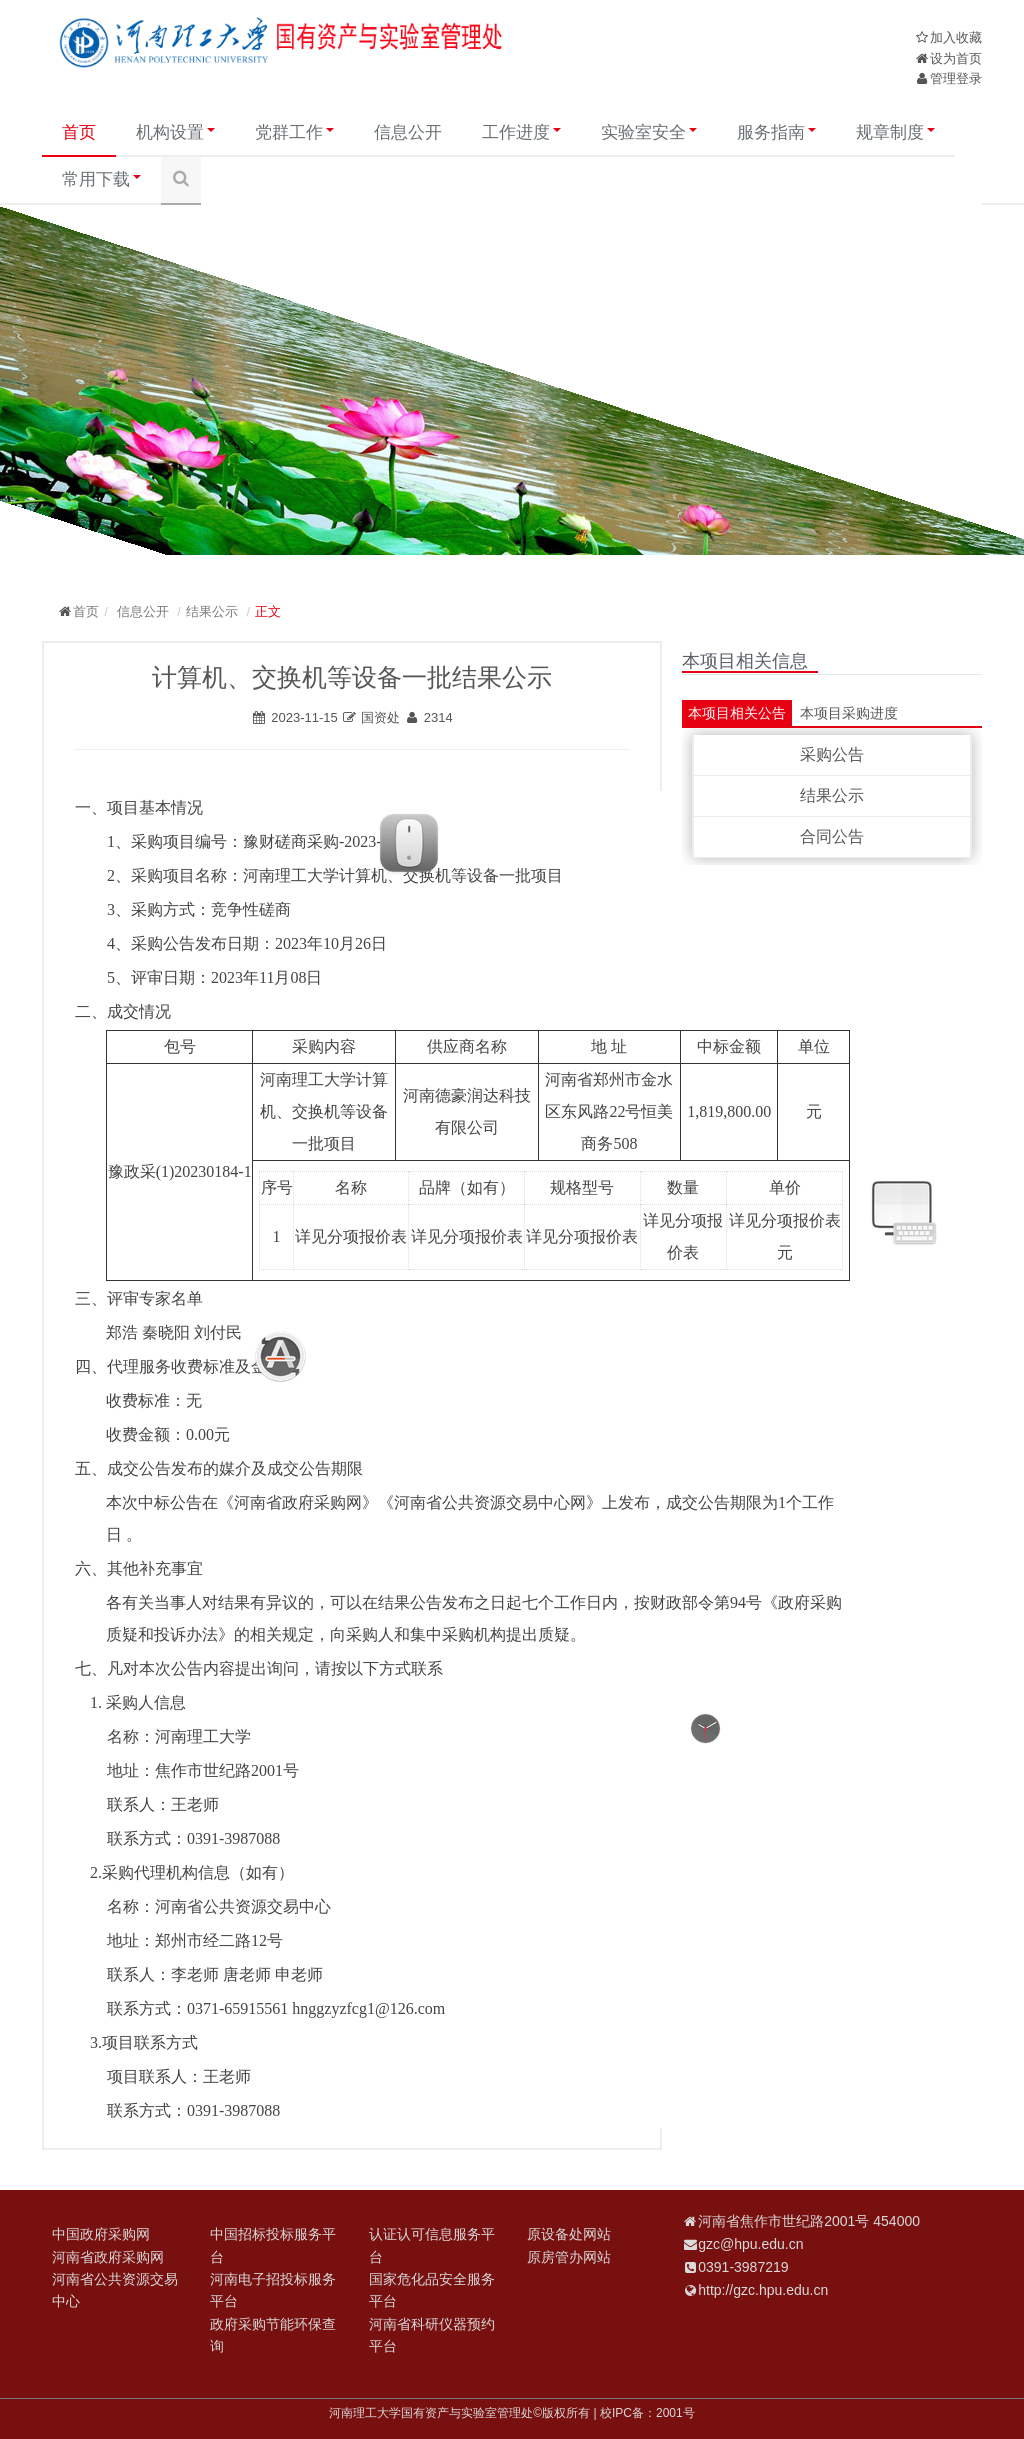  What do you see at coordinates (280, 1356) in the screenshot?
I see `open the update manager application` at bounding box center [280, 1356].